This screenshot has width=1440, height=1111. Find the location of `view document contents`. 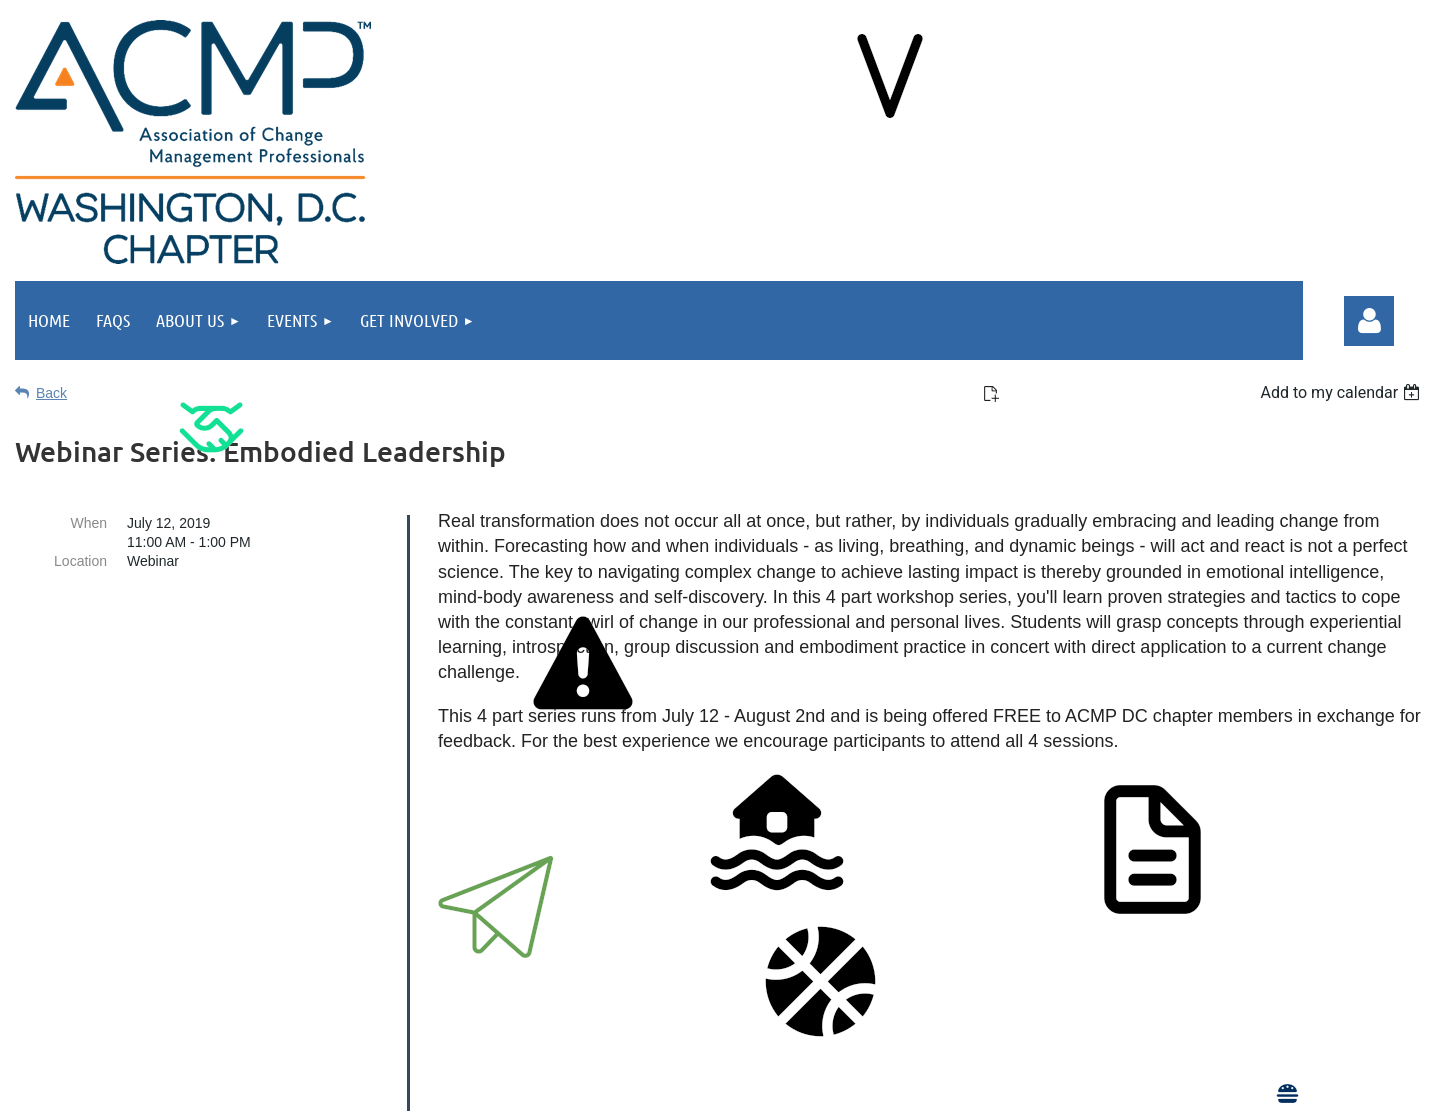

view document contents is located at coordinates (1152, 849).